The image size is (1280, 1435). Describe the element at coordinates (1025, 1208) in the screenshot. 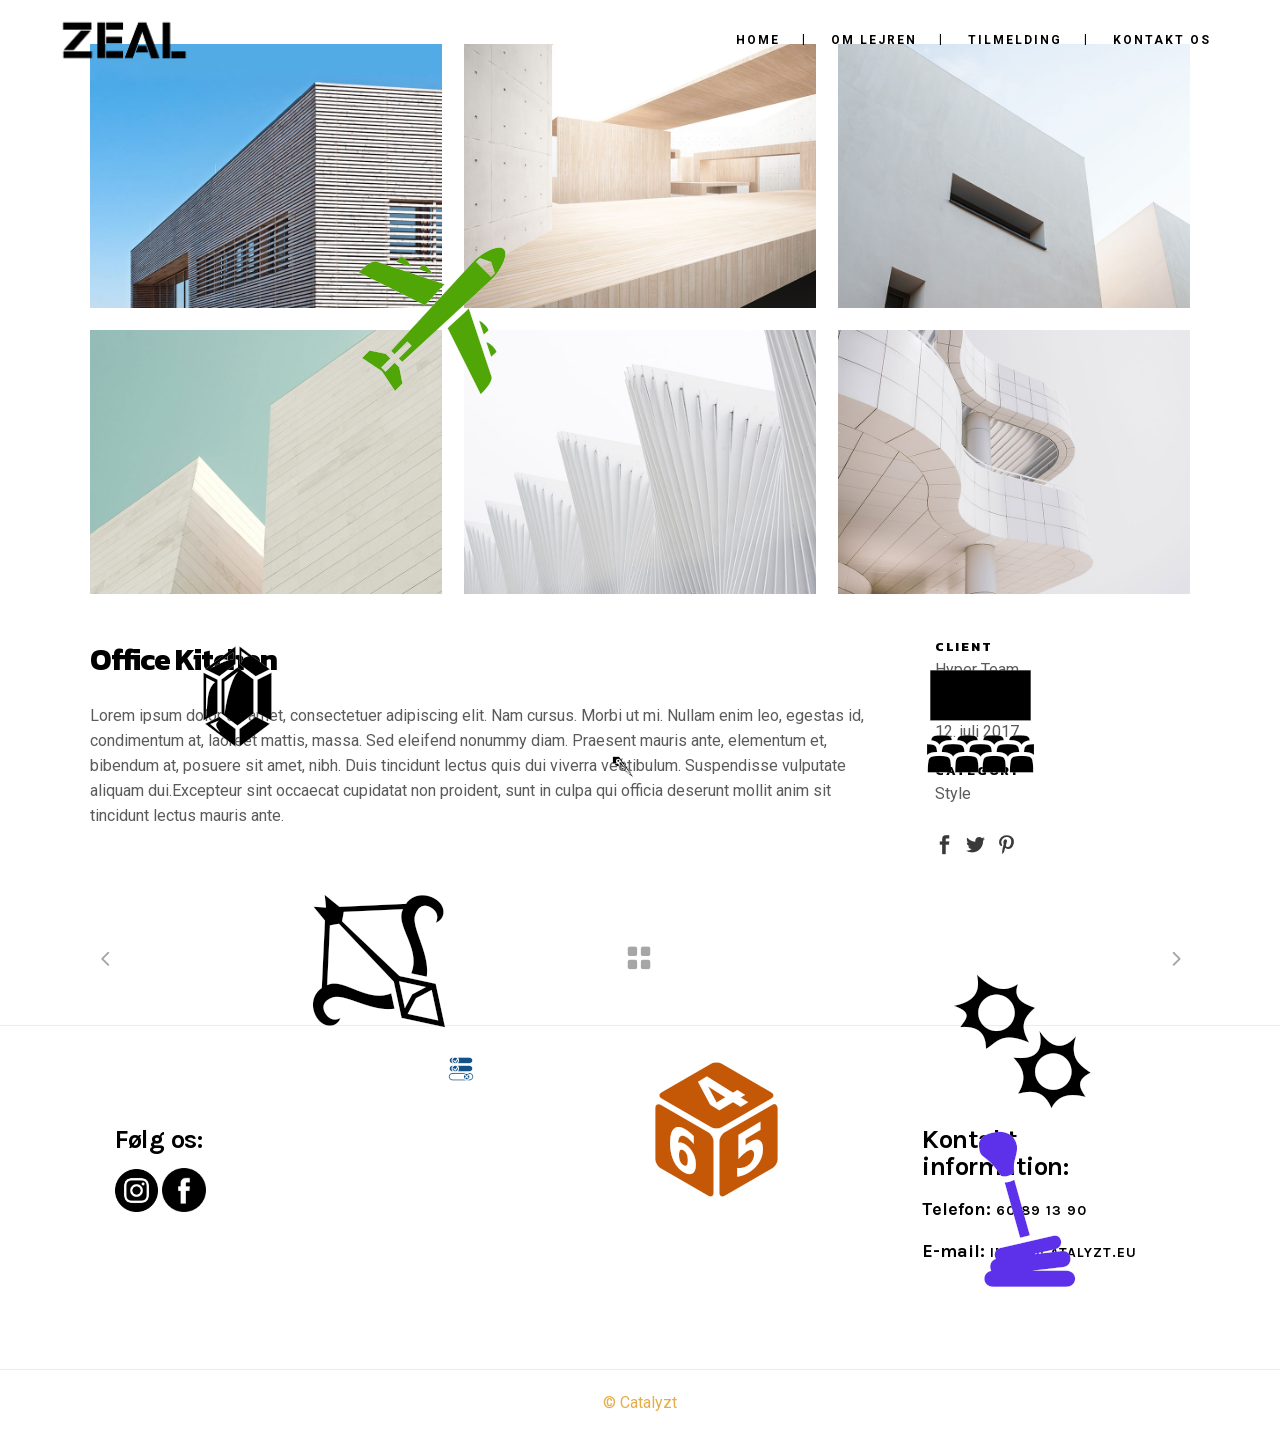

I see `access vehicle transmission settings` at that location.